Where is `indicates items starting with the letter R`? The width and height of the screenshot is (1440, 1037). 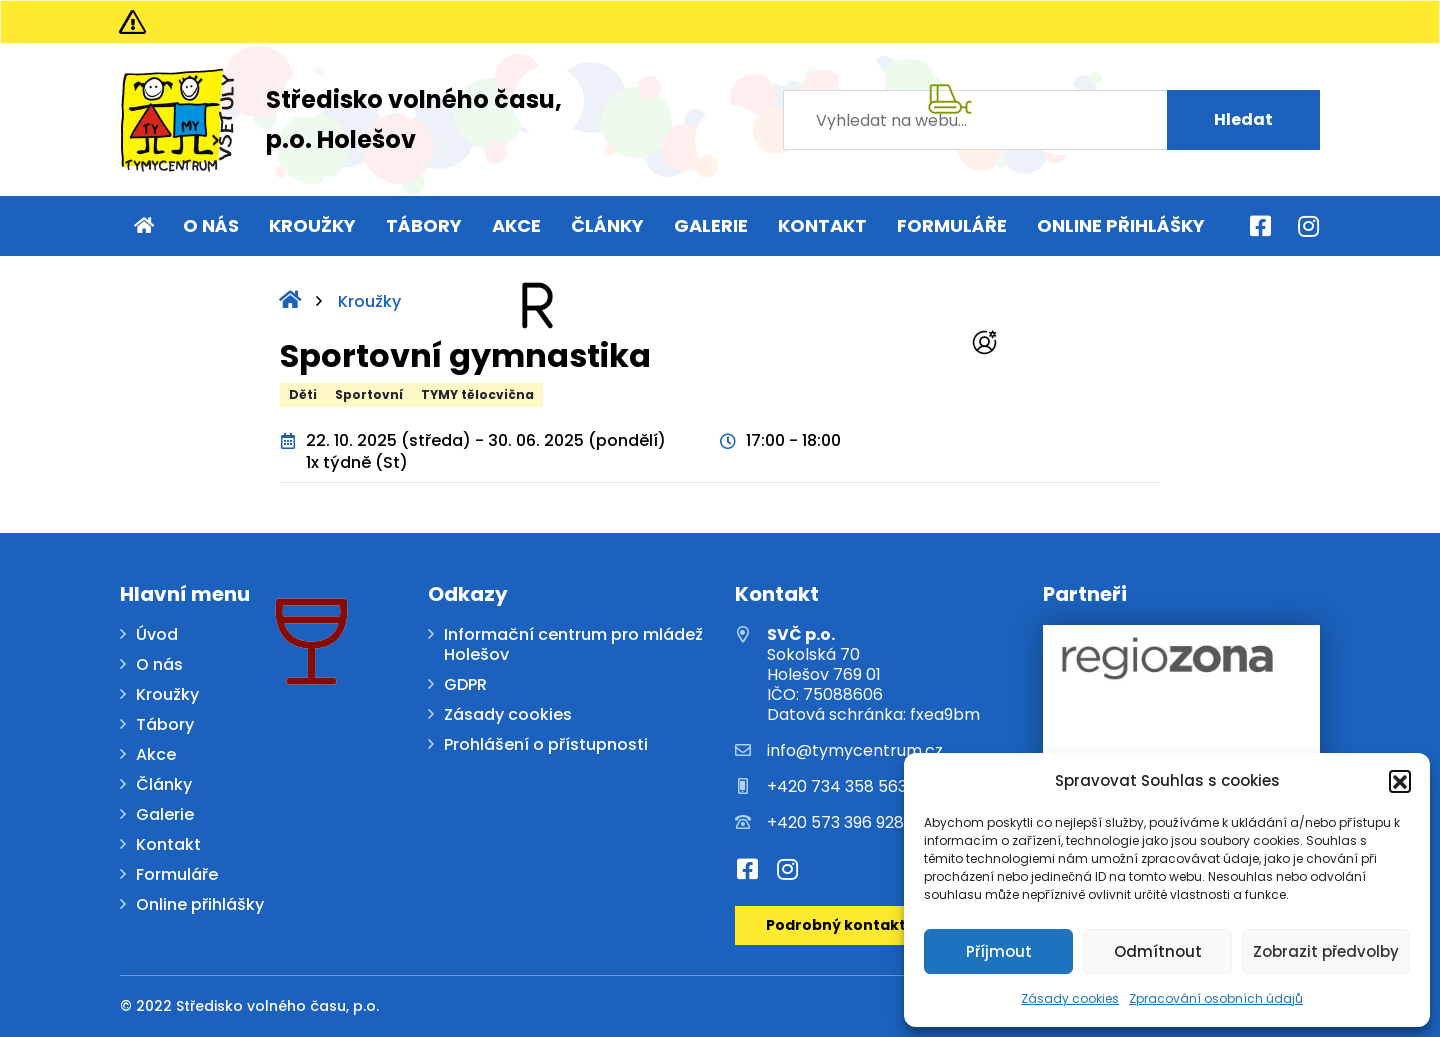
indicates items starting with the letter R is located at coordinates (537, 305).